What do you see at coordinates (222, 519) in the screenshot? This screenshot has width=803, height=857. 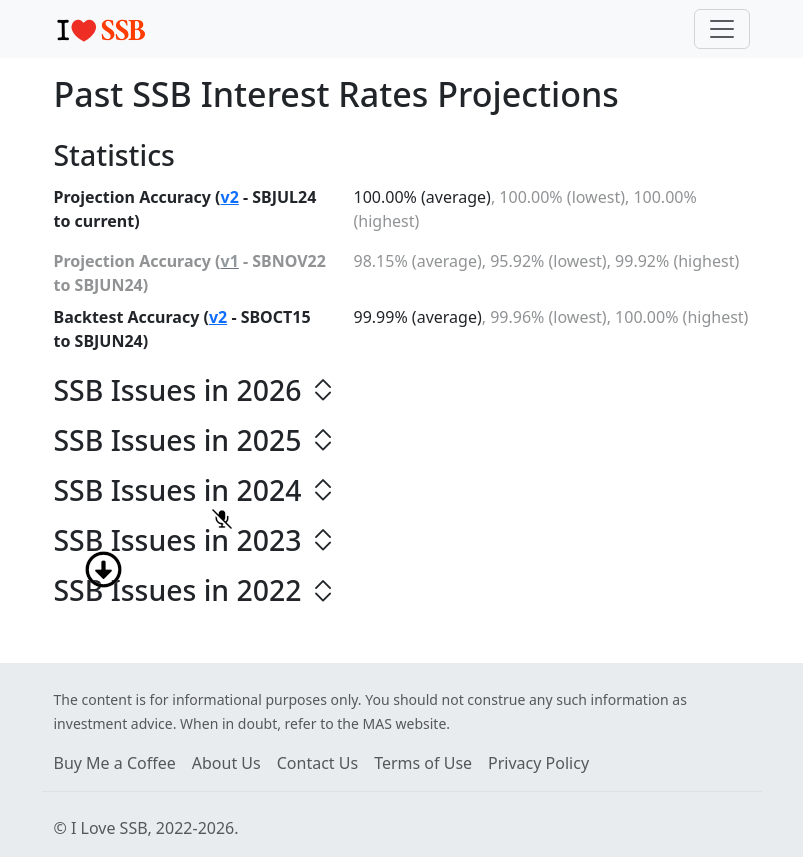 I see `mute your microphone` at bounding box center [222, 519].